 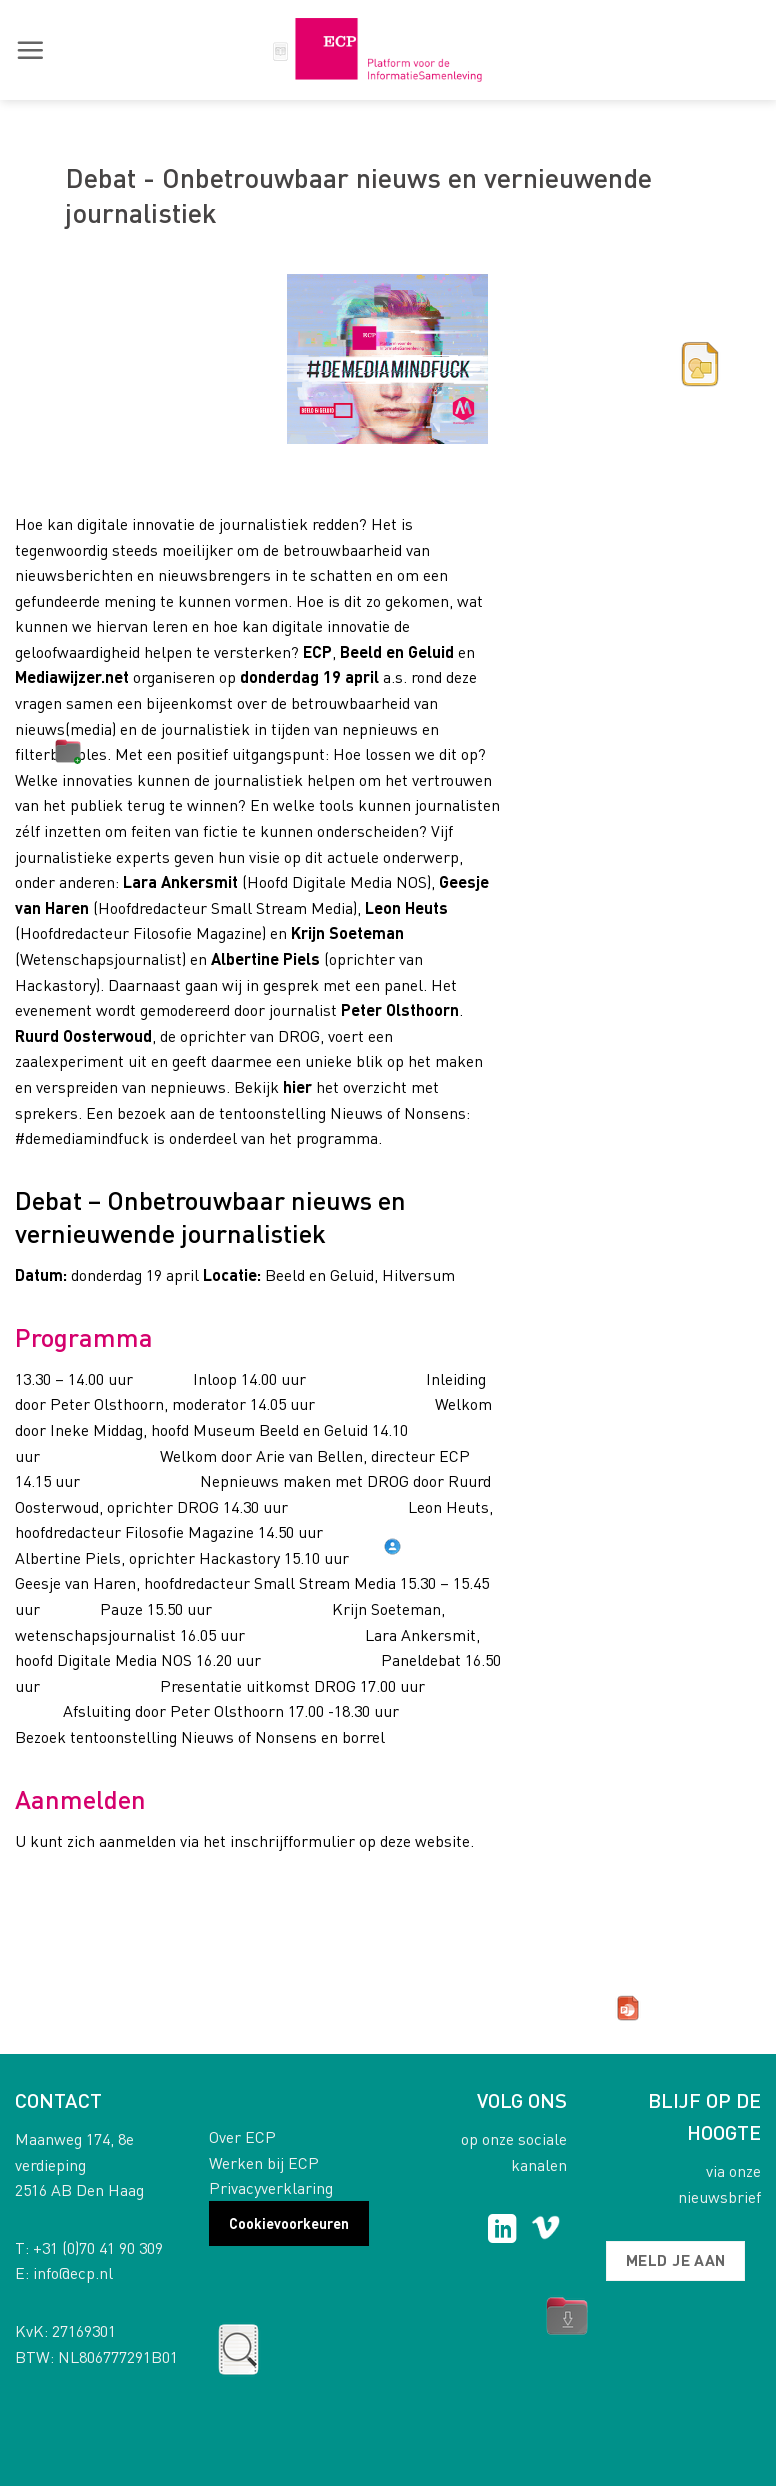 What do you see at coordinates (700, 364) in the screenshot?
I see `open an opendocument graphics file` at bounding box center [700, 364].